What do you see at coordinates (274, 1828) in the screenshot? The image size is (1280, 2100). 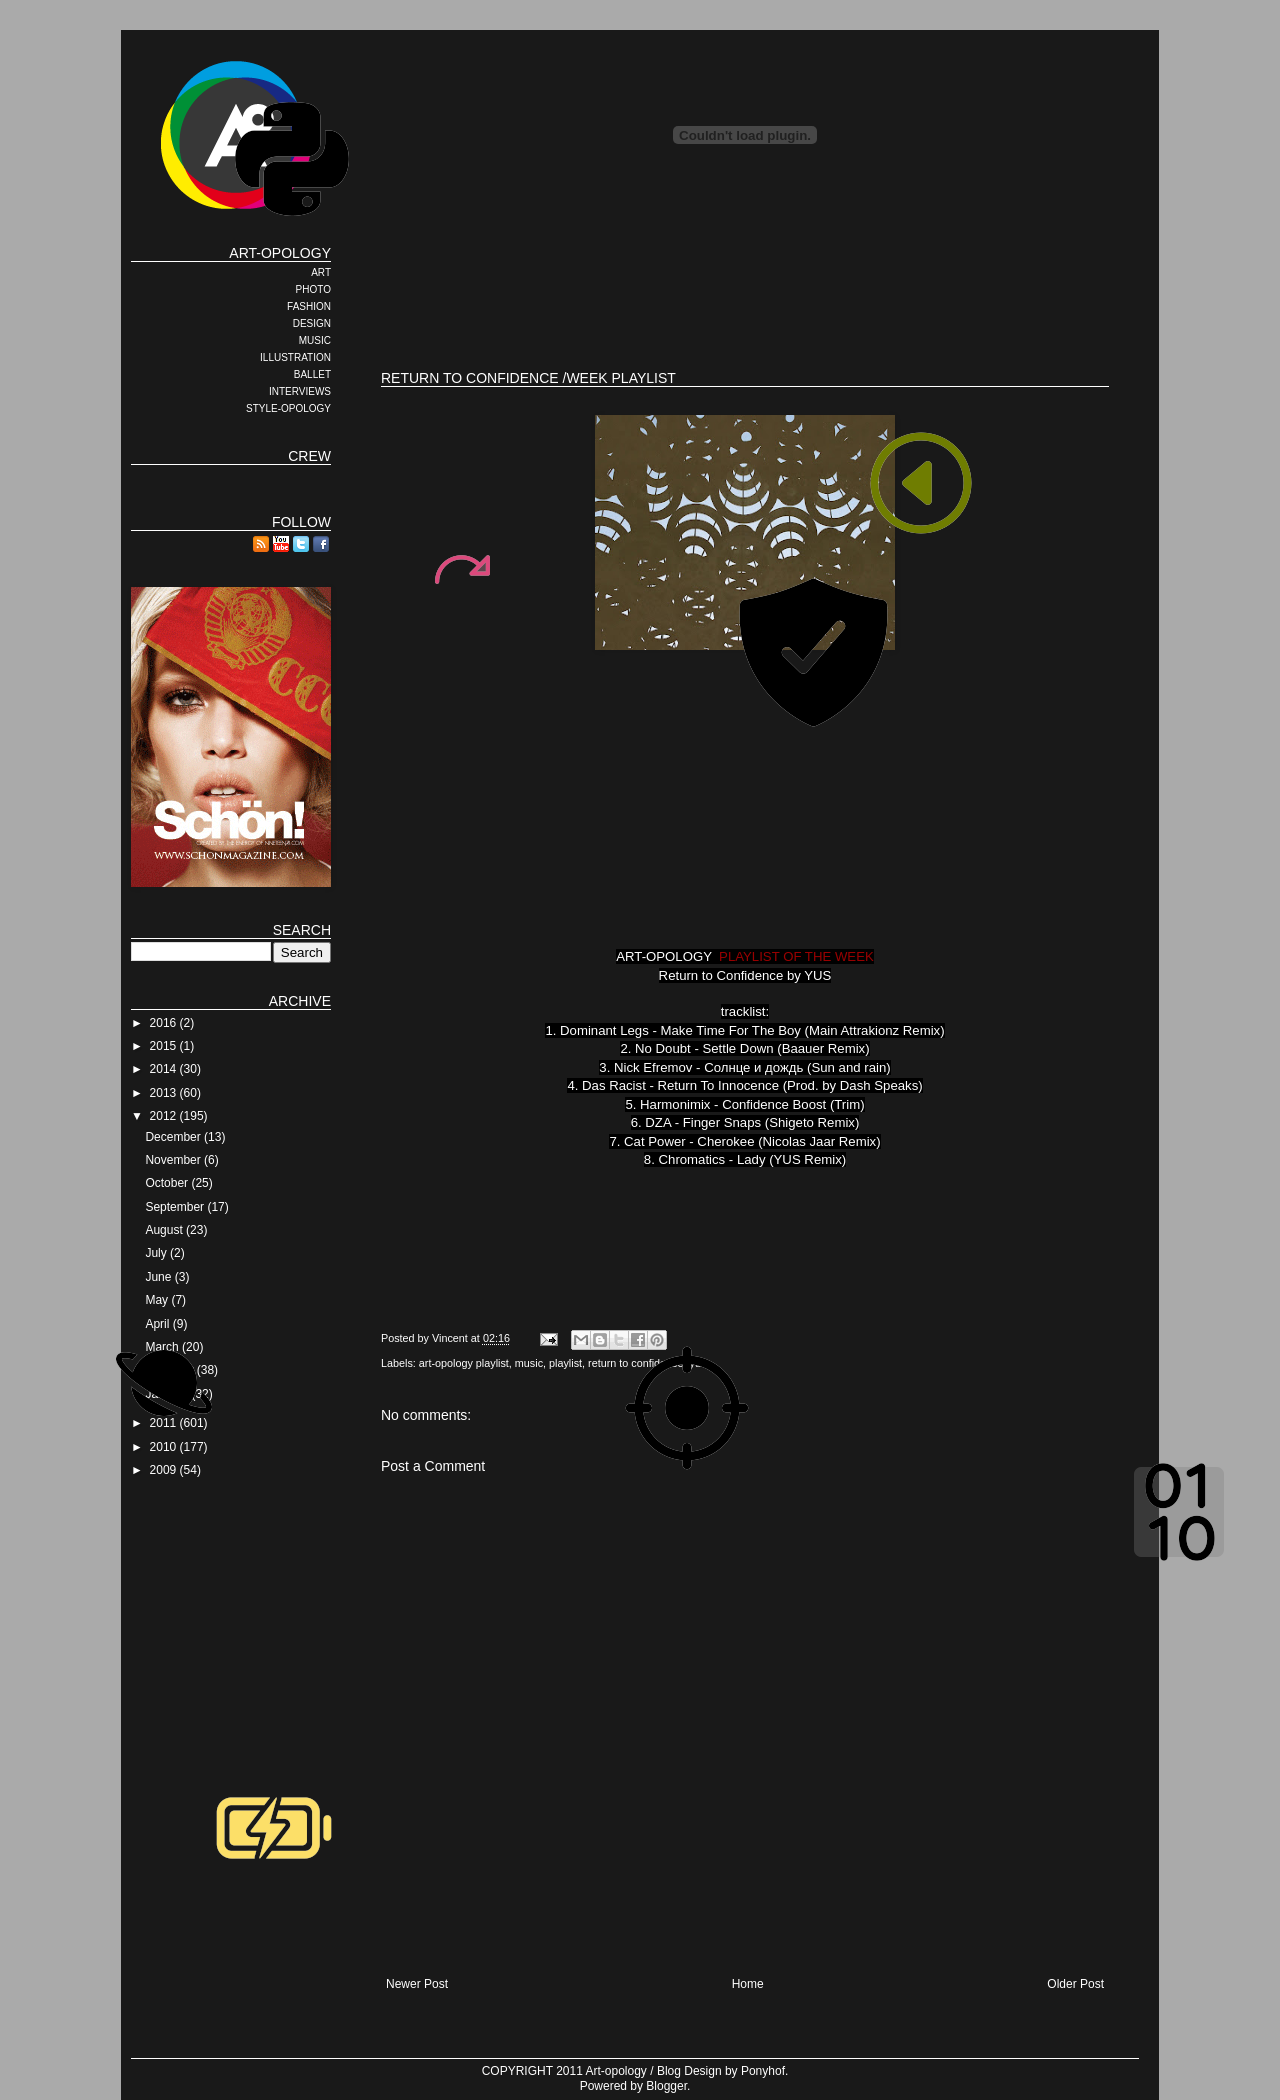 I see `indicates device is currently charging` at bounding box center [274, 1828].